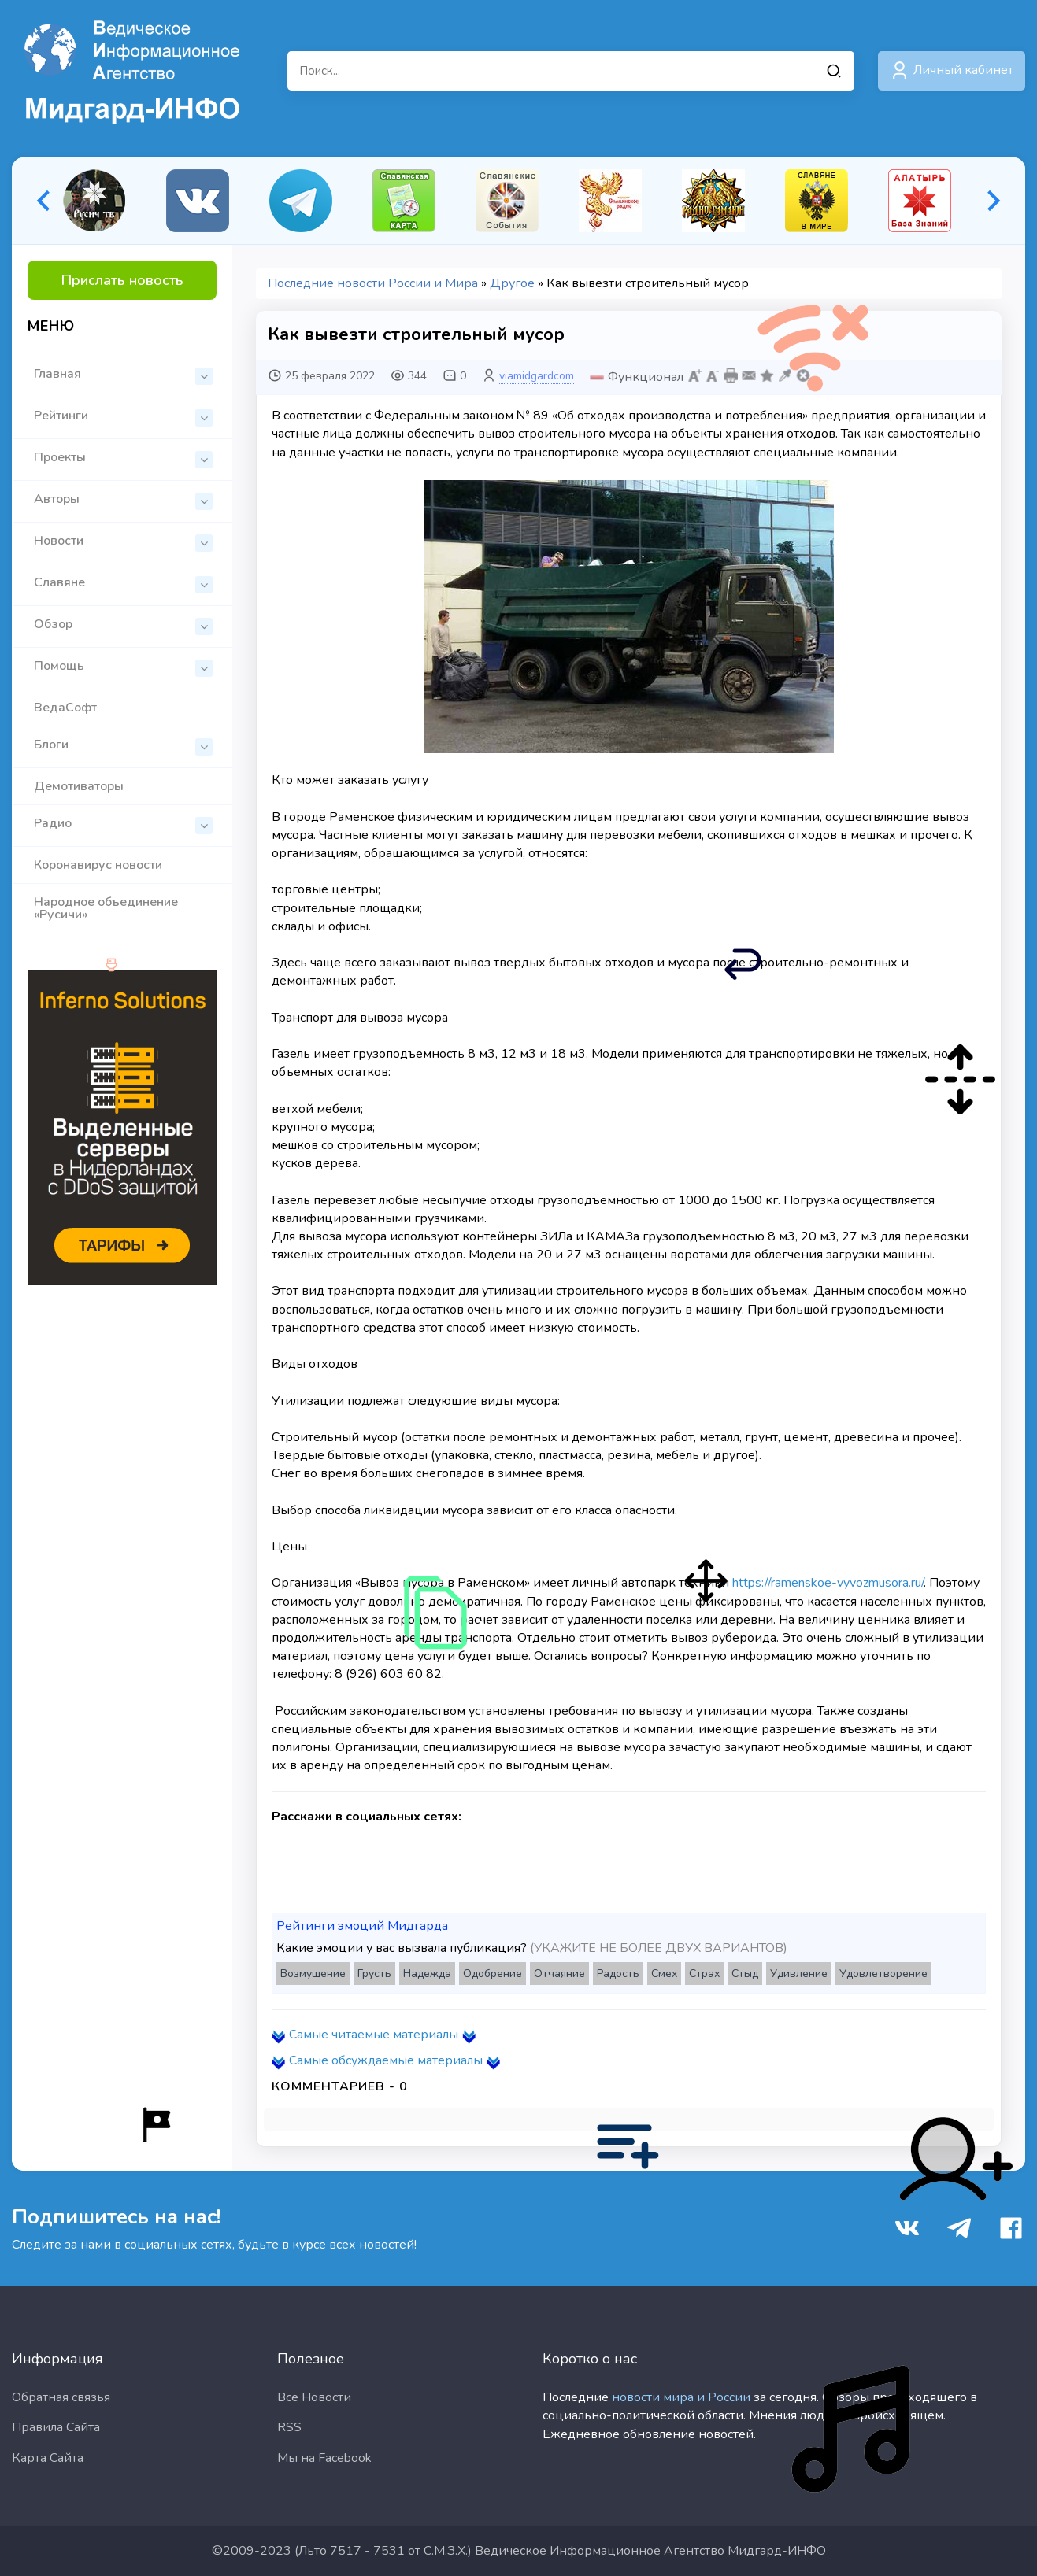  Describe the element at coordinates (960, 1079) in the screenshot. I see `expand collapsed content vertically` at that location.